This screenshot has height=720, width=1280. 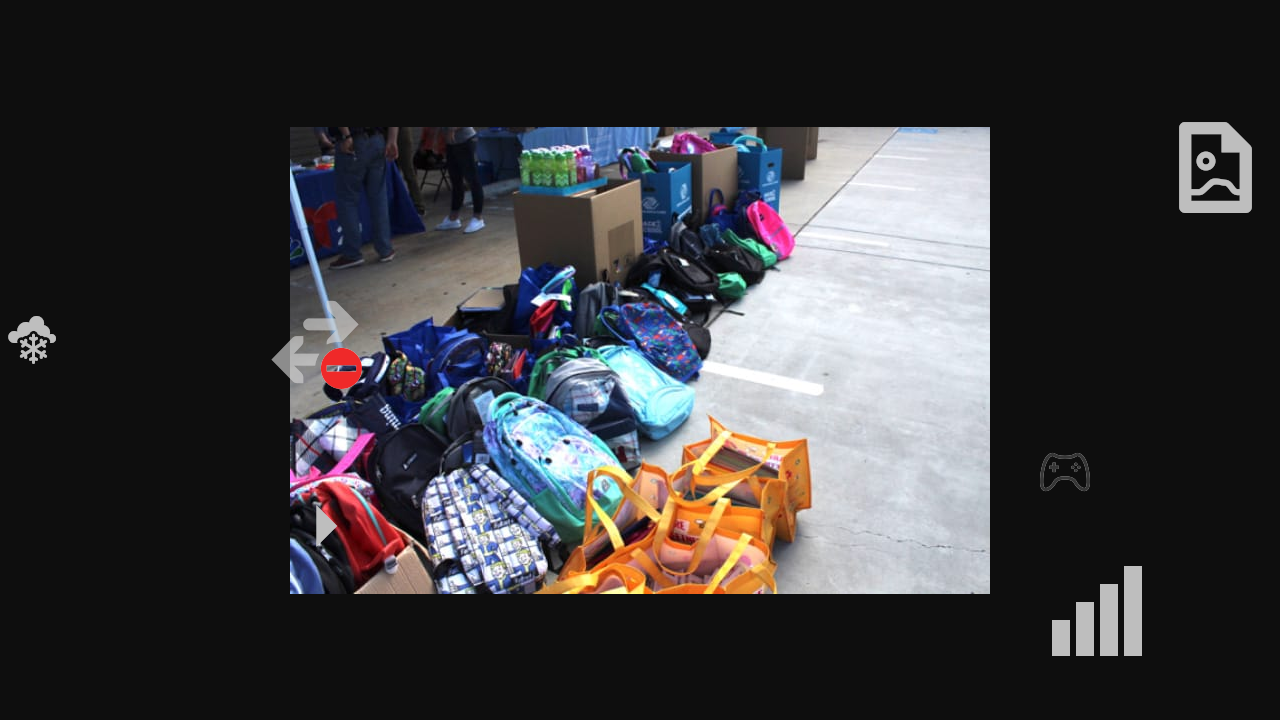 What do you see at coordinates (1065, 472) in the screenshot?
I see `access games and gaming applications` at bounding box center [1065, 472].